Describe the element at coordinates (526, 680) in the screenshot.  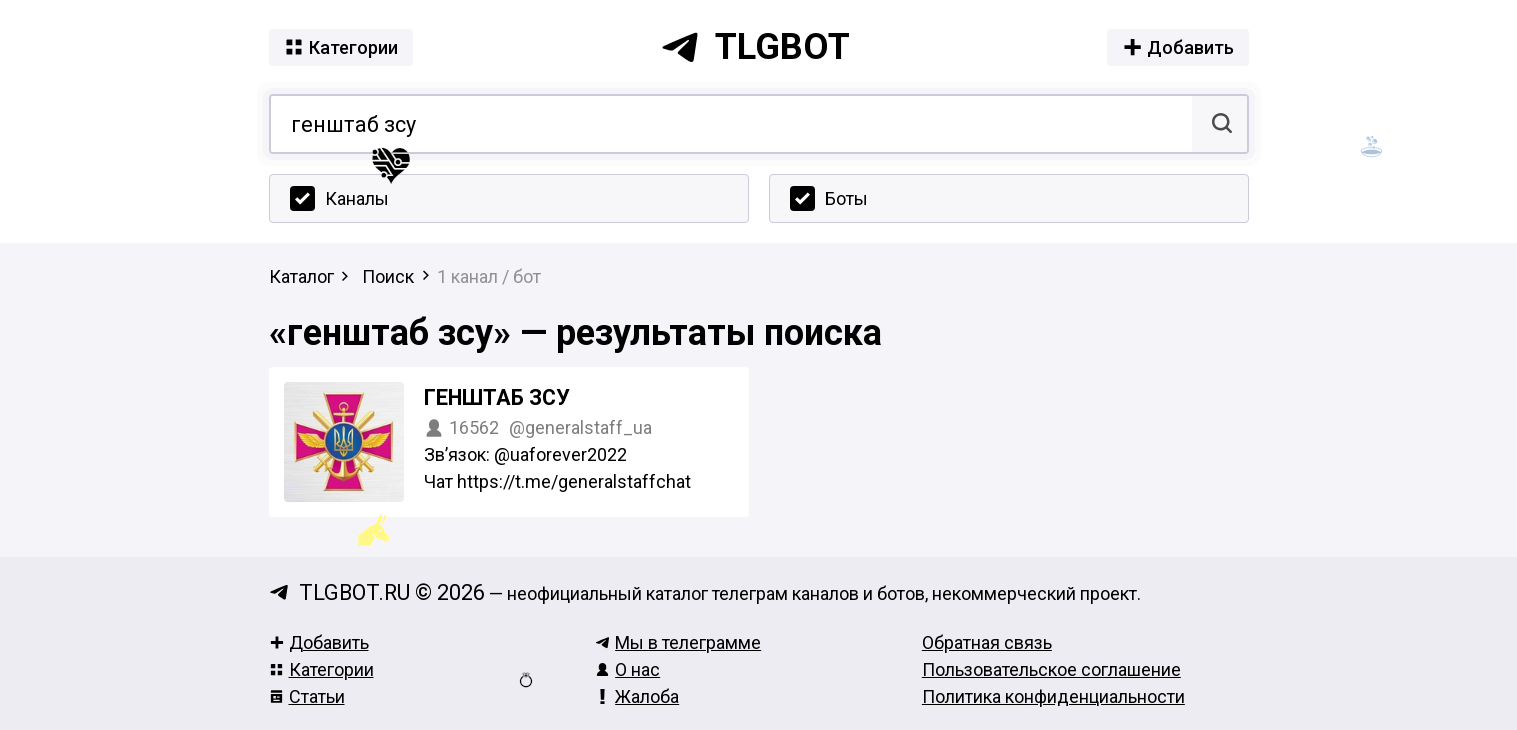
I see `indicates premium or luxury item status` at that location.